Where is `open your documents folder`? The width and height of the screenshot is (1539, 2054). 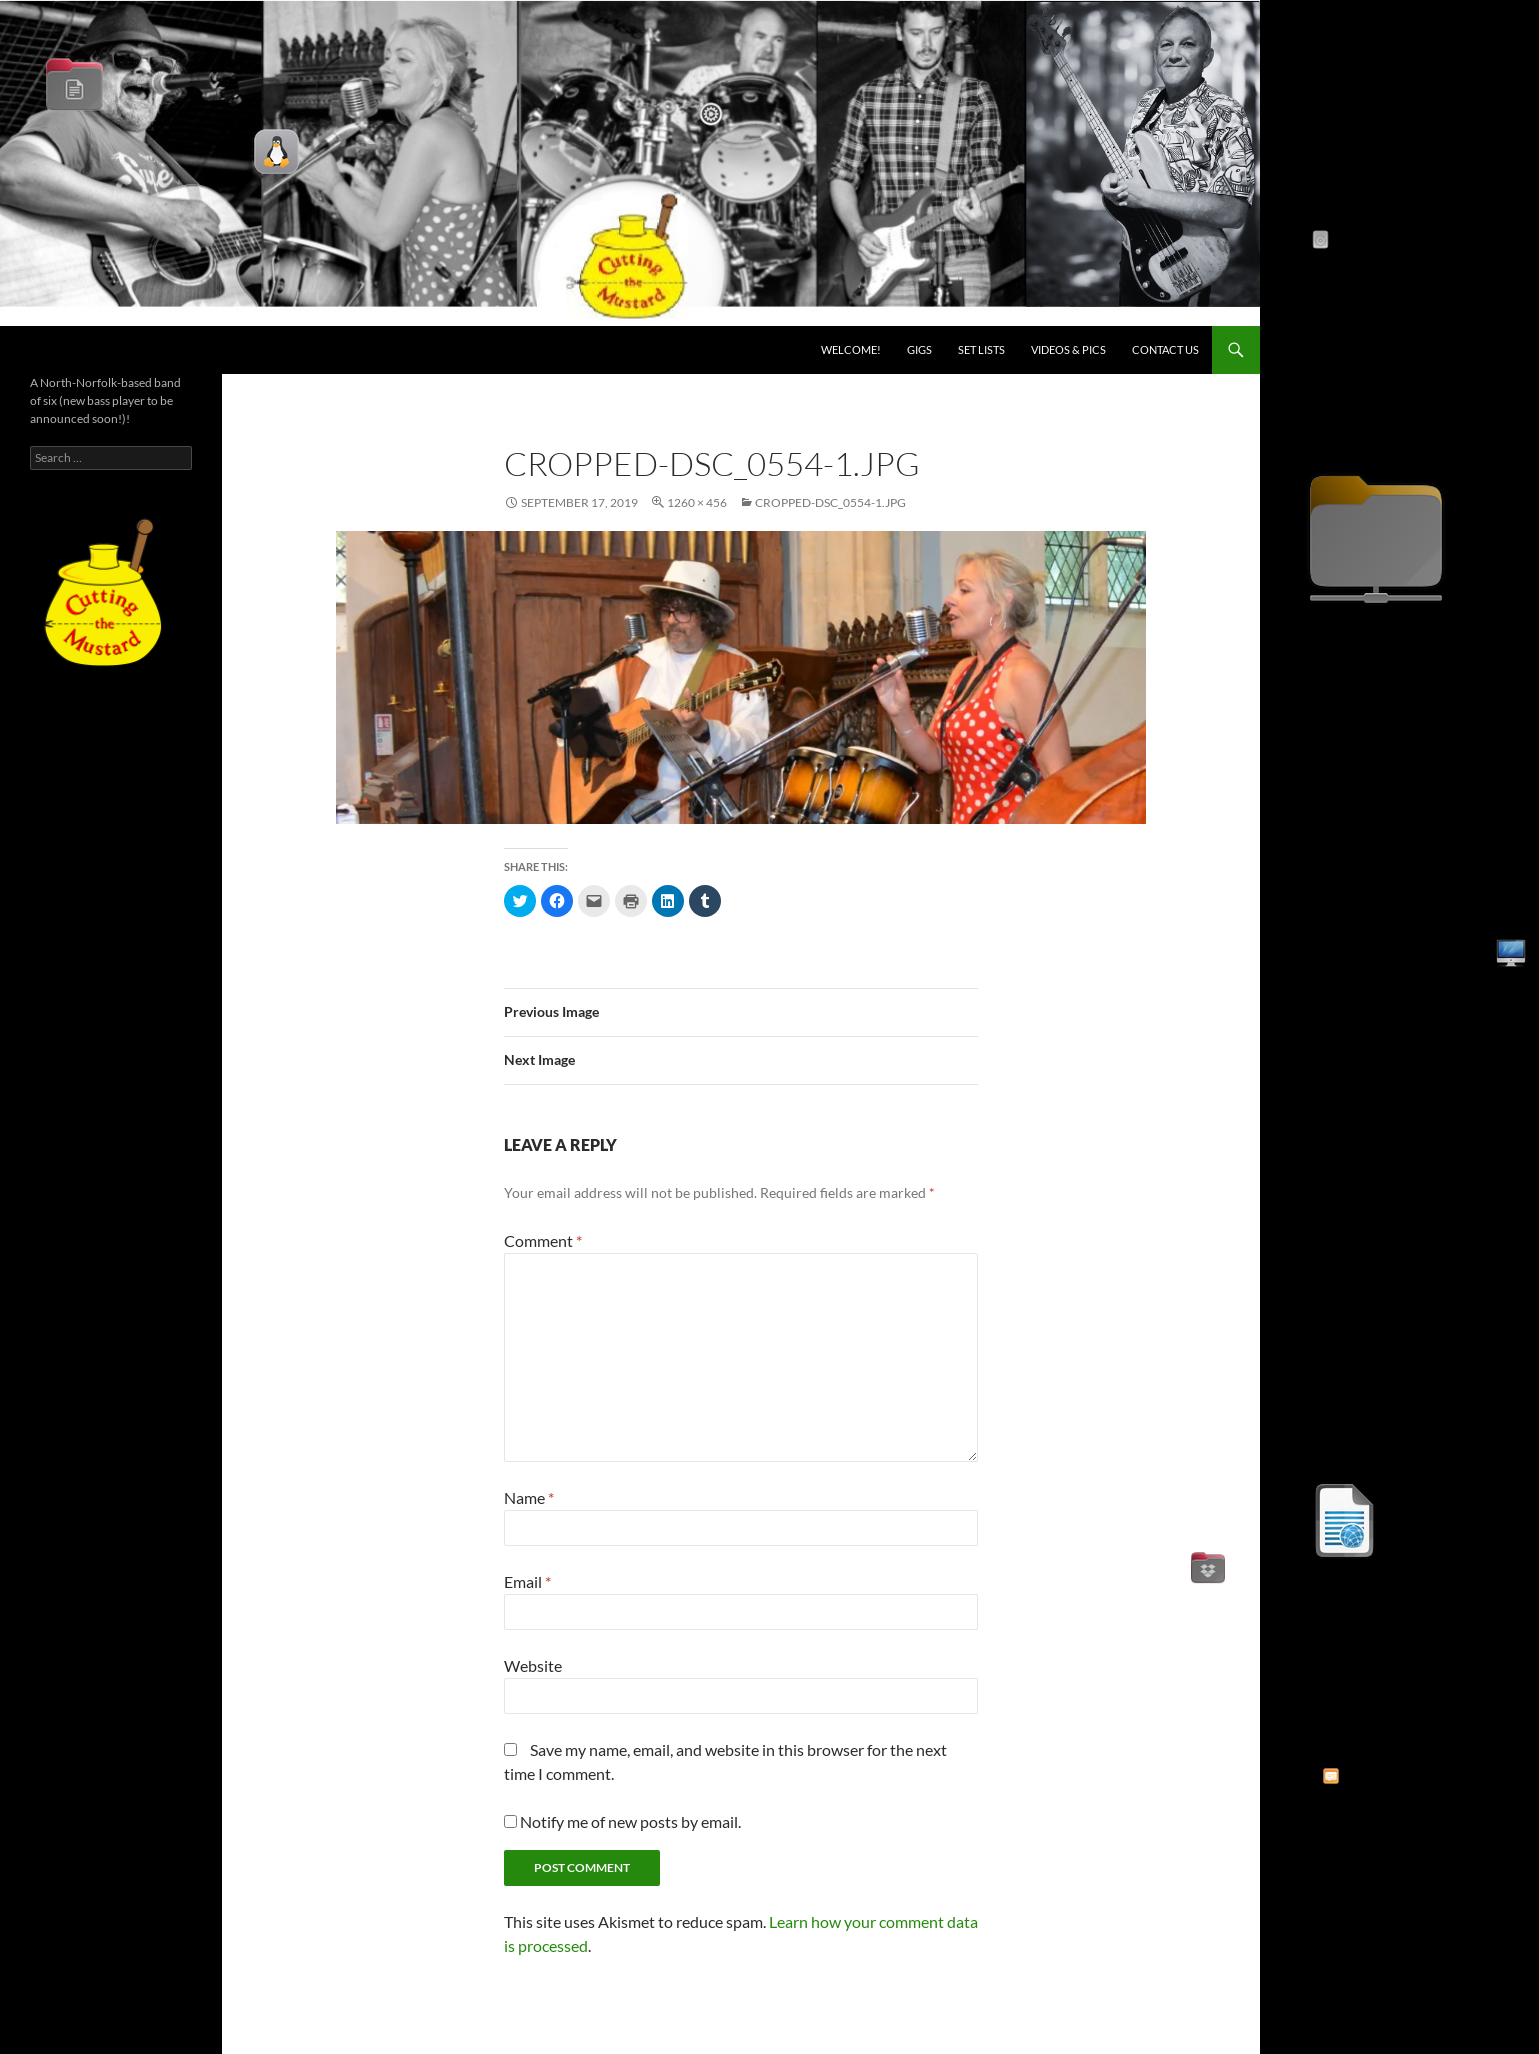
open your documents folder is located at coordinates (74, 84).